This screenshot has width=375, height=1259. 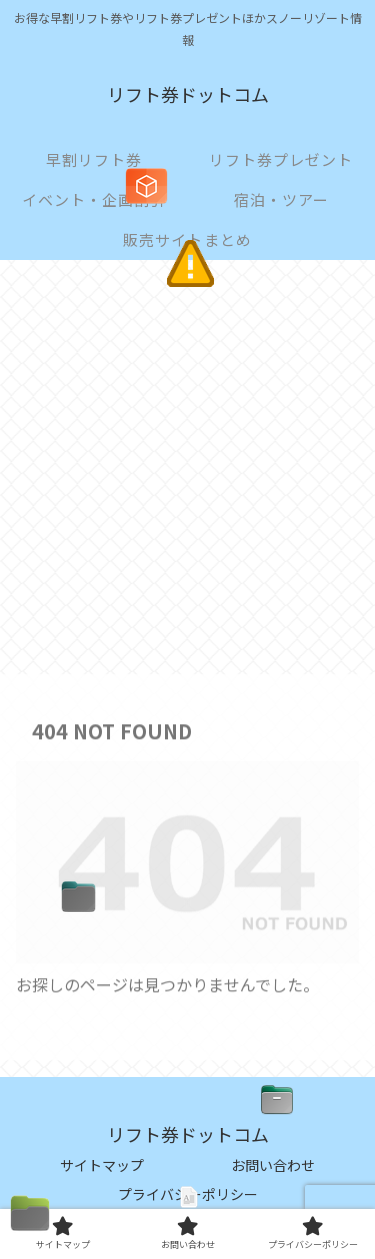 I want to click on open a 3ds file, so click(x=146, y=184).